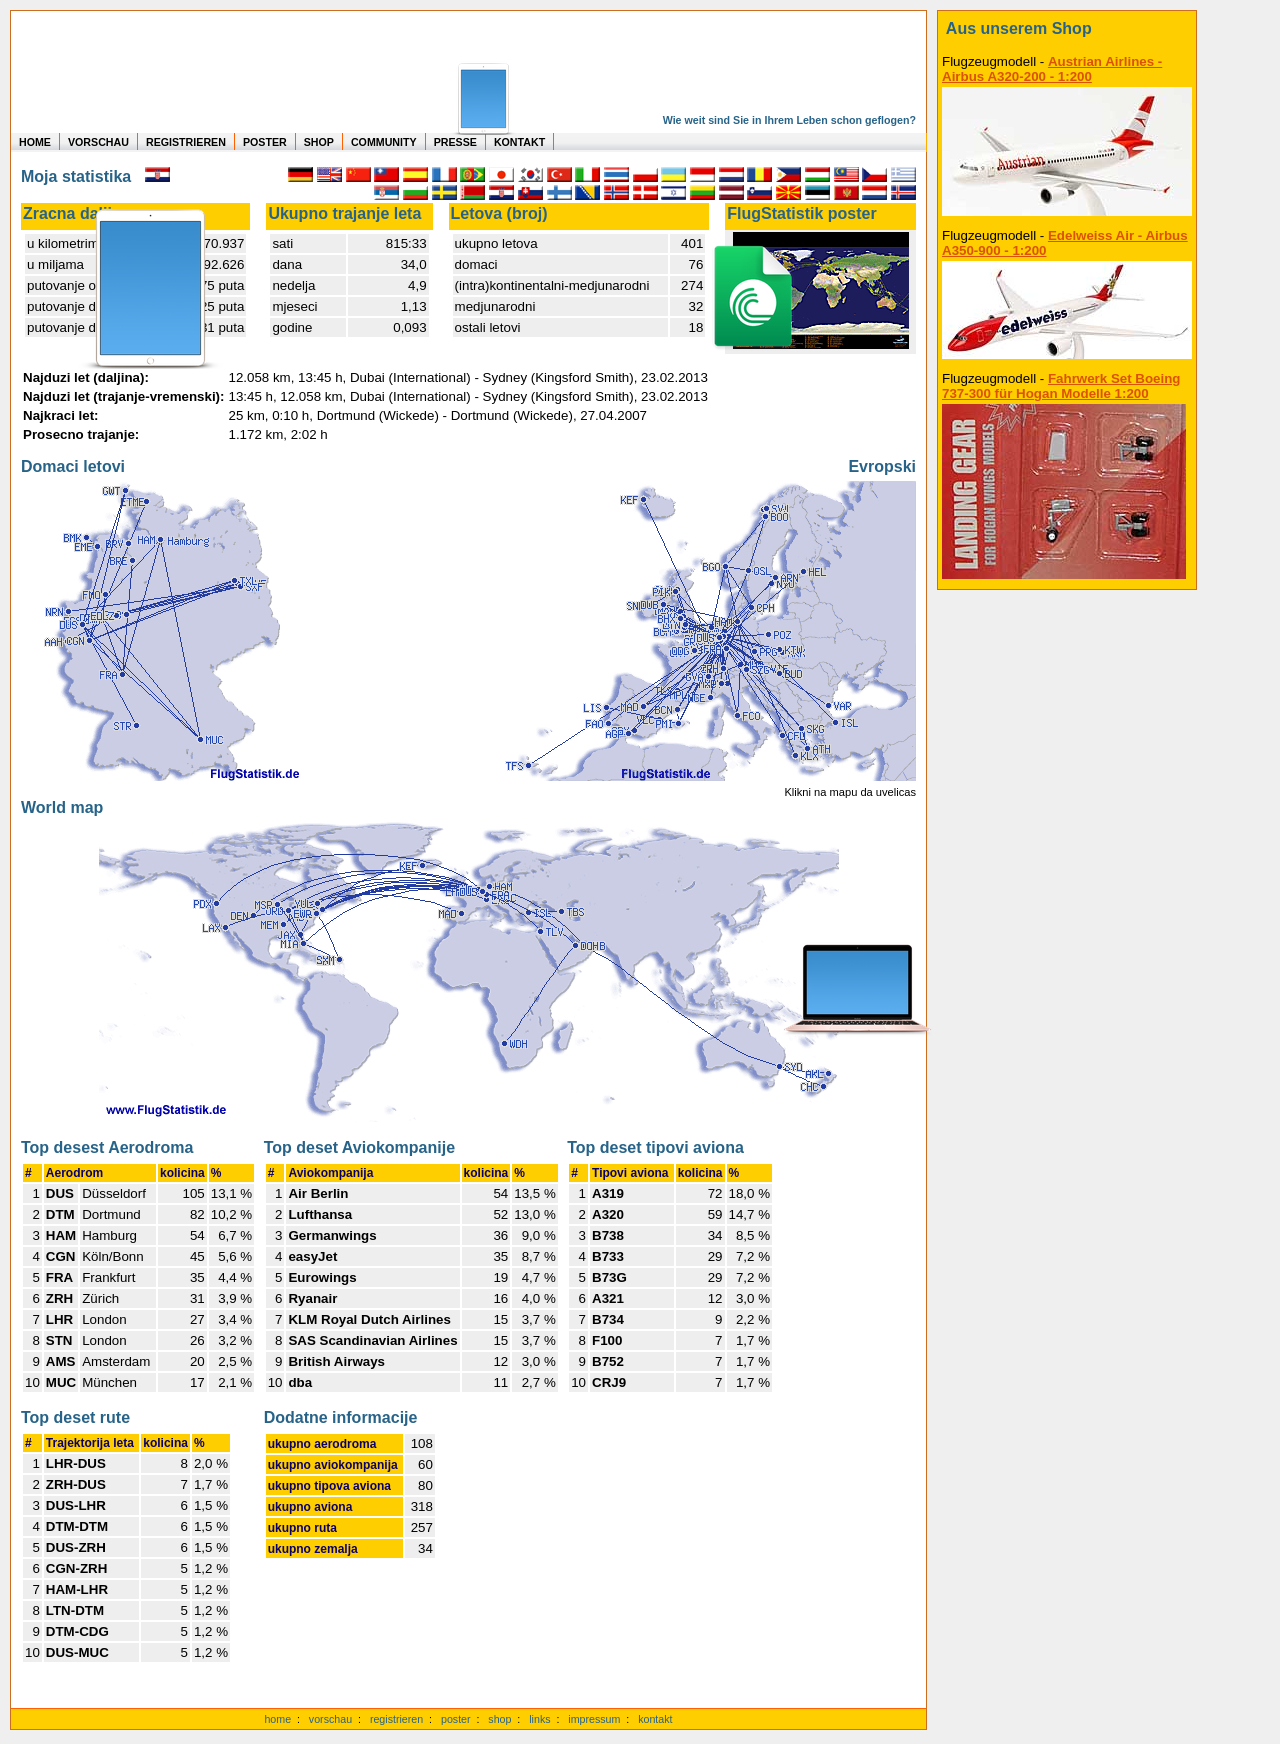 This screenshot has width=1280, height=1744. What do you see at coordinates (516, 1563) in the screenshot?
I see `open the Books app` at bounding box center [516, 1563].